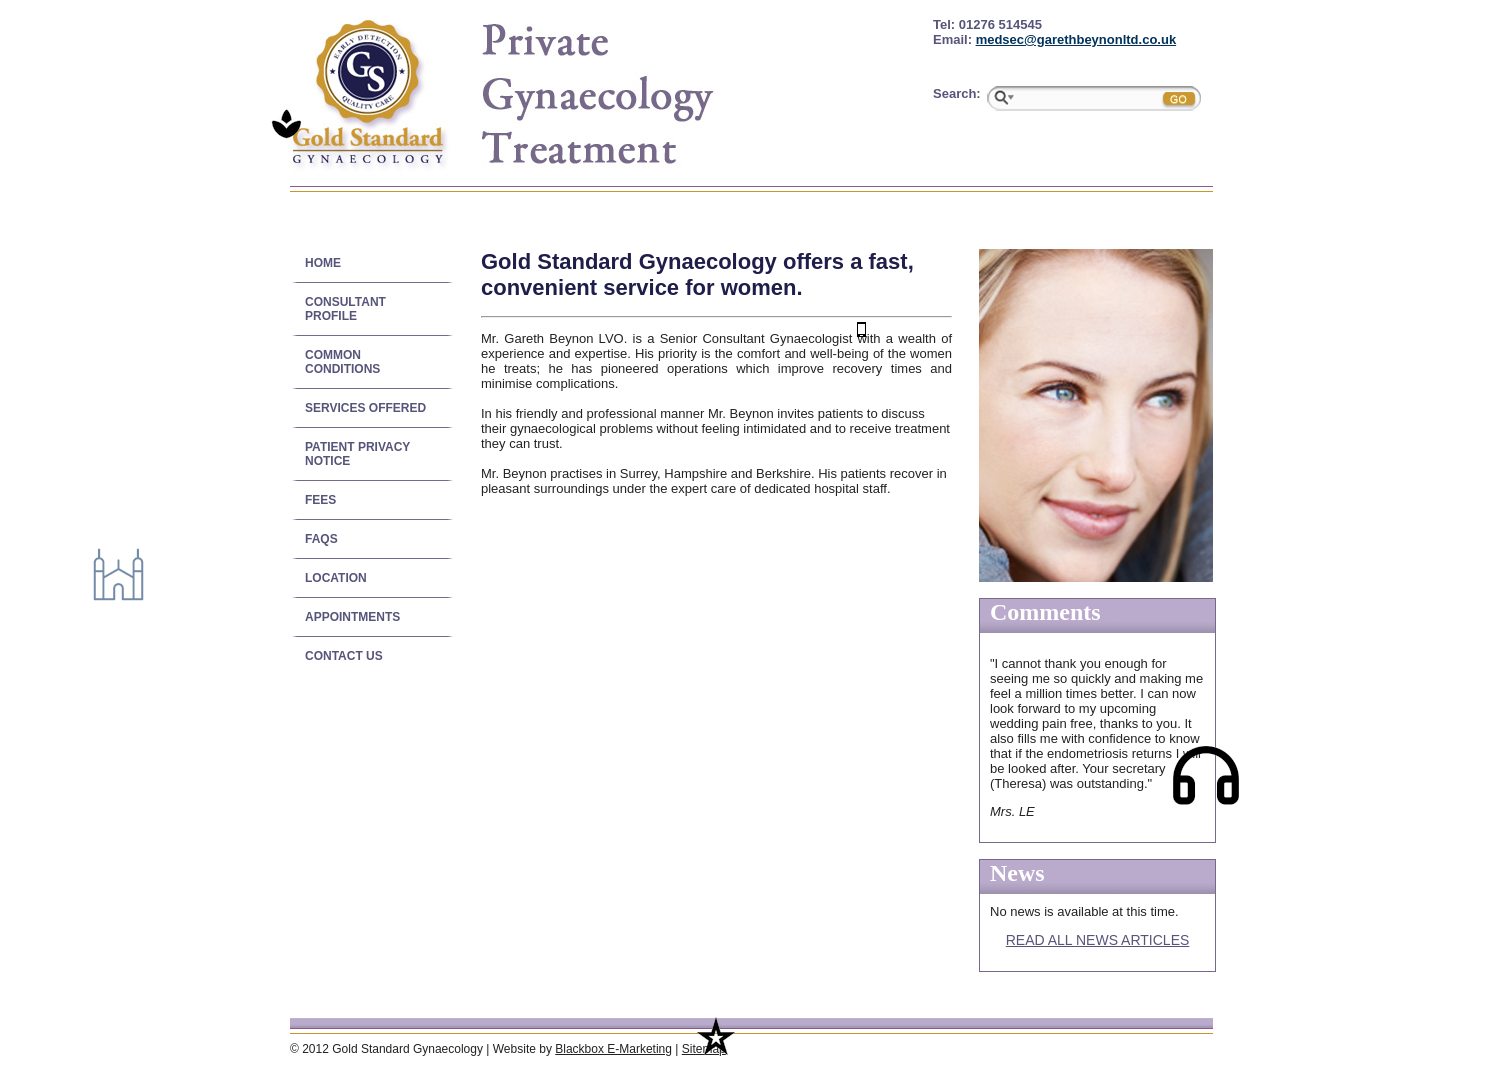 This screenshot has height=1078, width=1503. Describe the element at coordinates (716, 1036) in the screenshot. I see `rate or review an item` at that location.